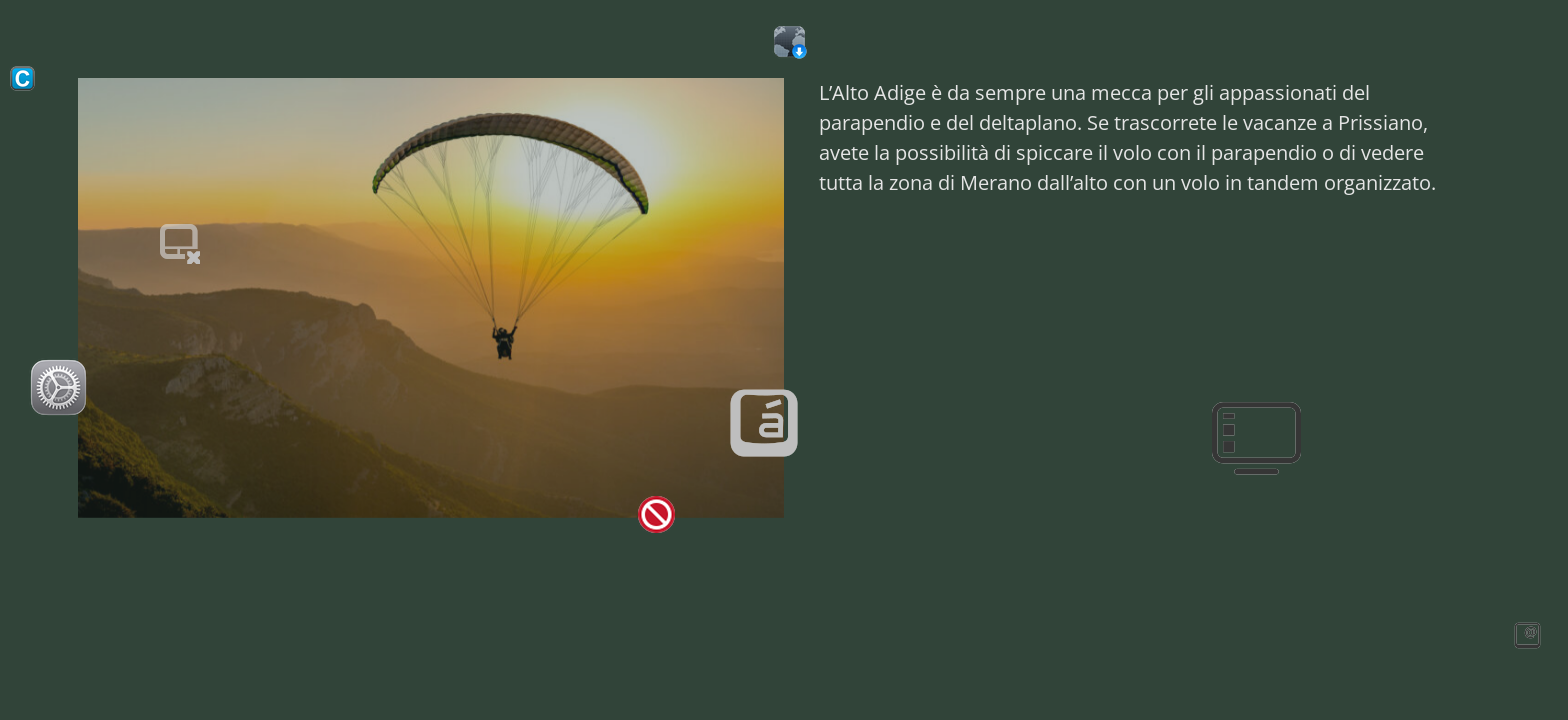 Image resolution: width=1568 pixels, height=720 pixels. What do you see at coordinates (58, 387) in the screenshot?
I see `open system settings` at bounding box center [58, 387].